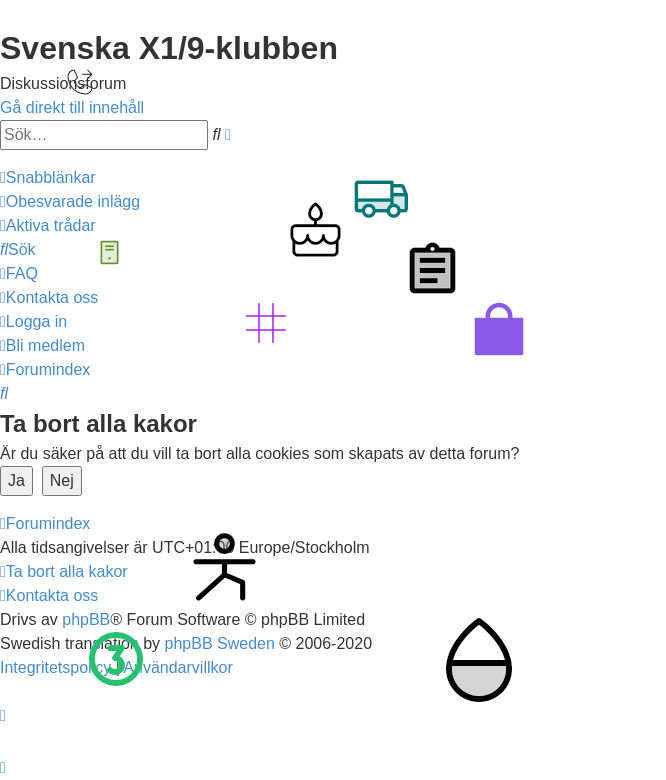 The height and width of the screenshot is (780, 666). I want to click on add or view hashtags, so click(266, 323).